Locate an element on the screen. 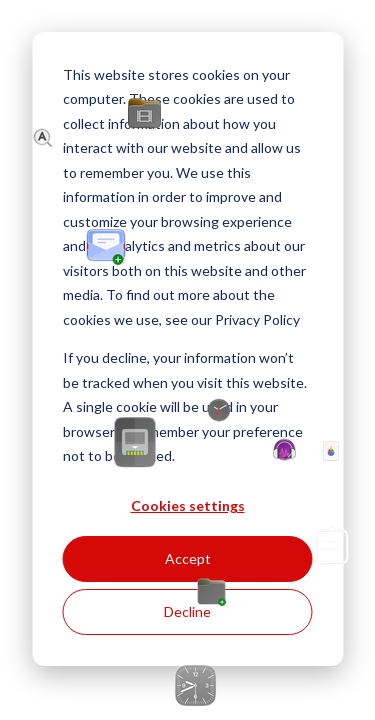 The height and width of the screenshot is (720, 375). search within the current project is located at coordinates (43, 138).